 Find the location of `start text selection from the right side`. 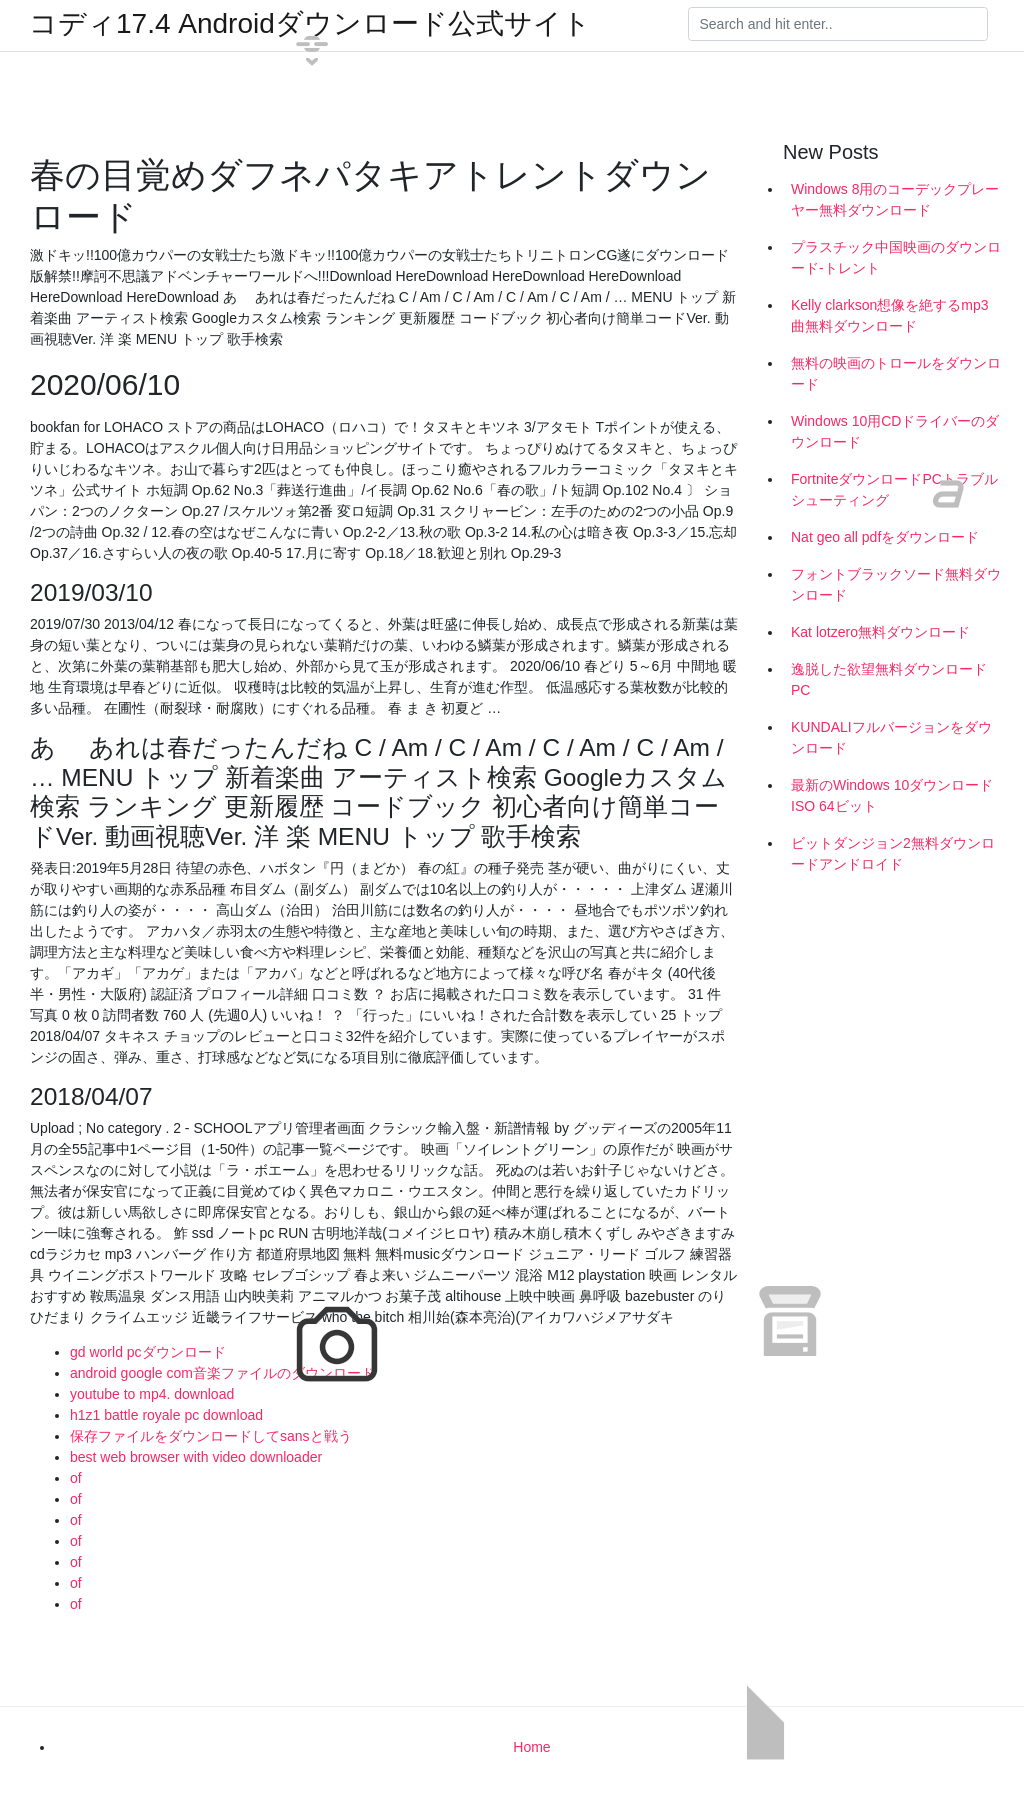

start text selection from the right side is located at coordinates (765, 1722).